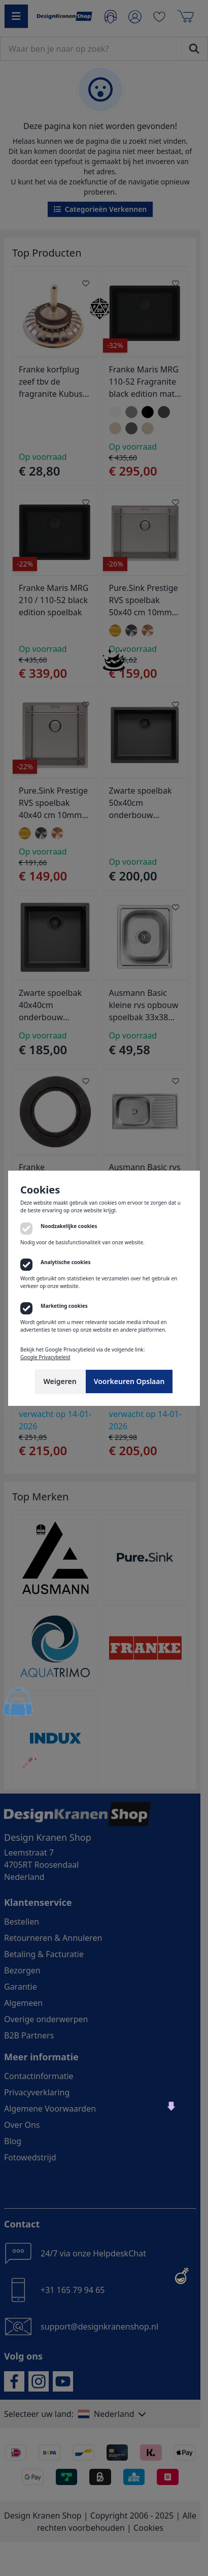 The image size is (208, 2576). I want to click on water effect or splash animation trigger, so click(114, 660).